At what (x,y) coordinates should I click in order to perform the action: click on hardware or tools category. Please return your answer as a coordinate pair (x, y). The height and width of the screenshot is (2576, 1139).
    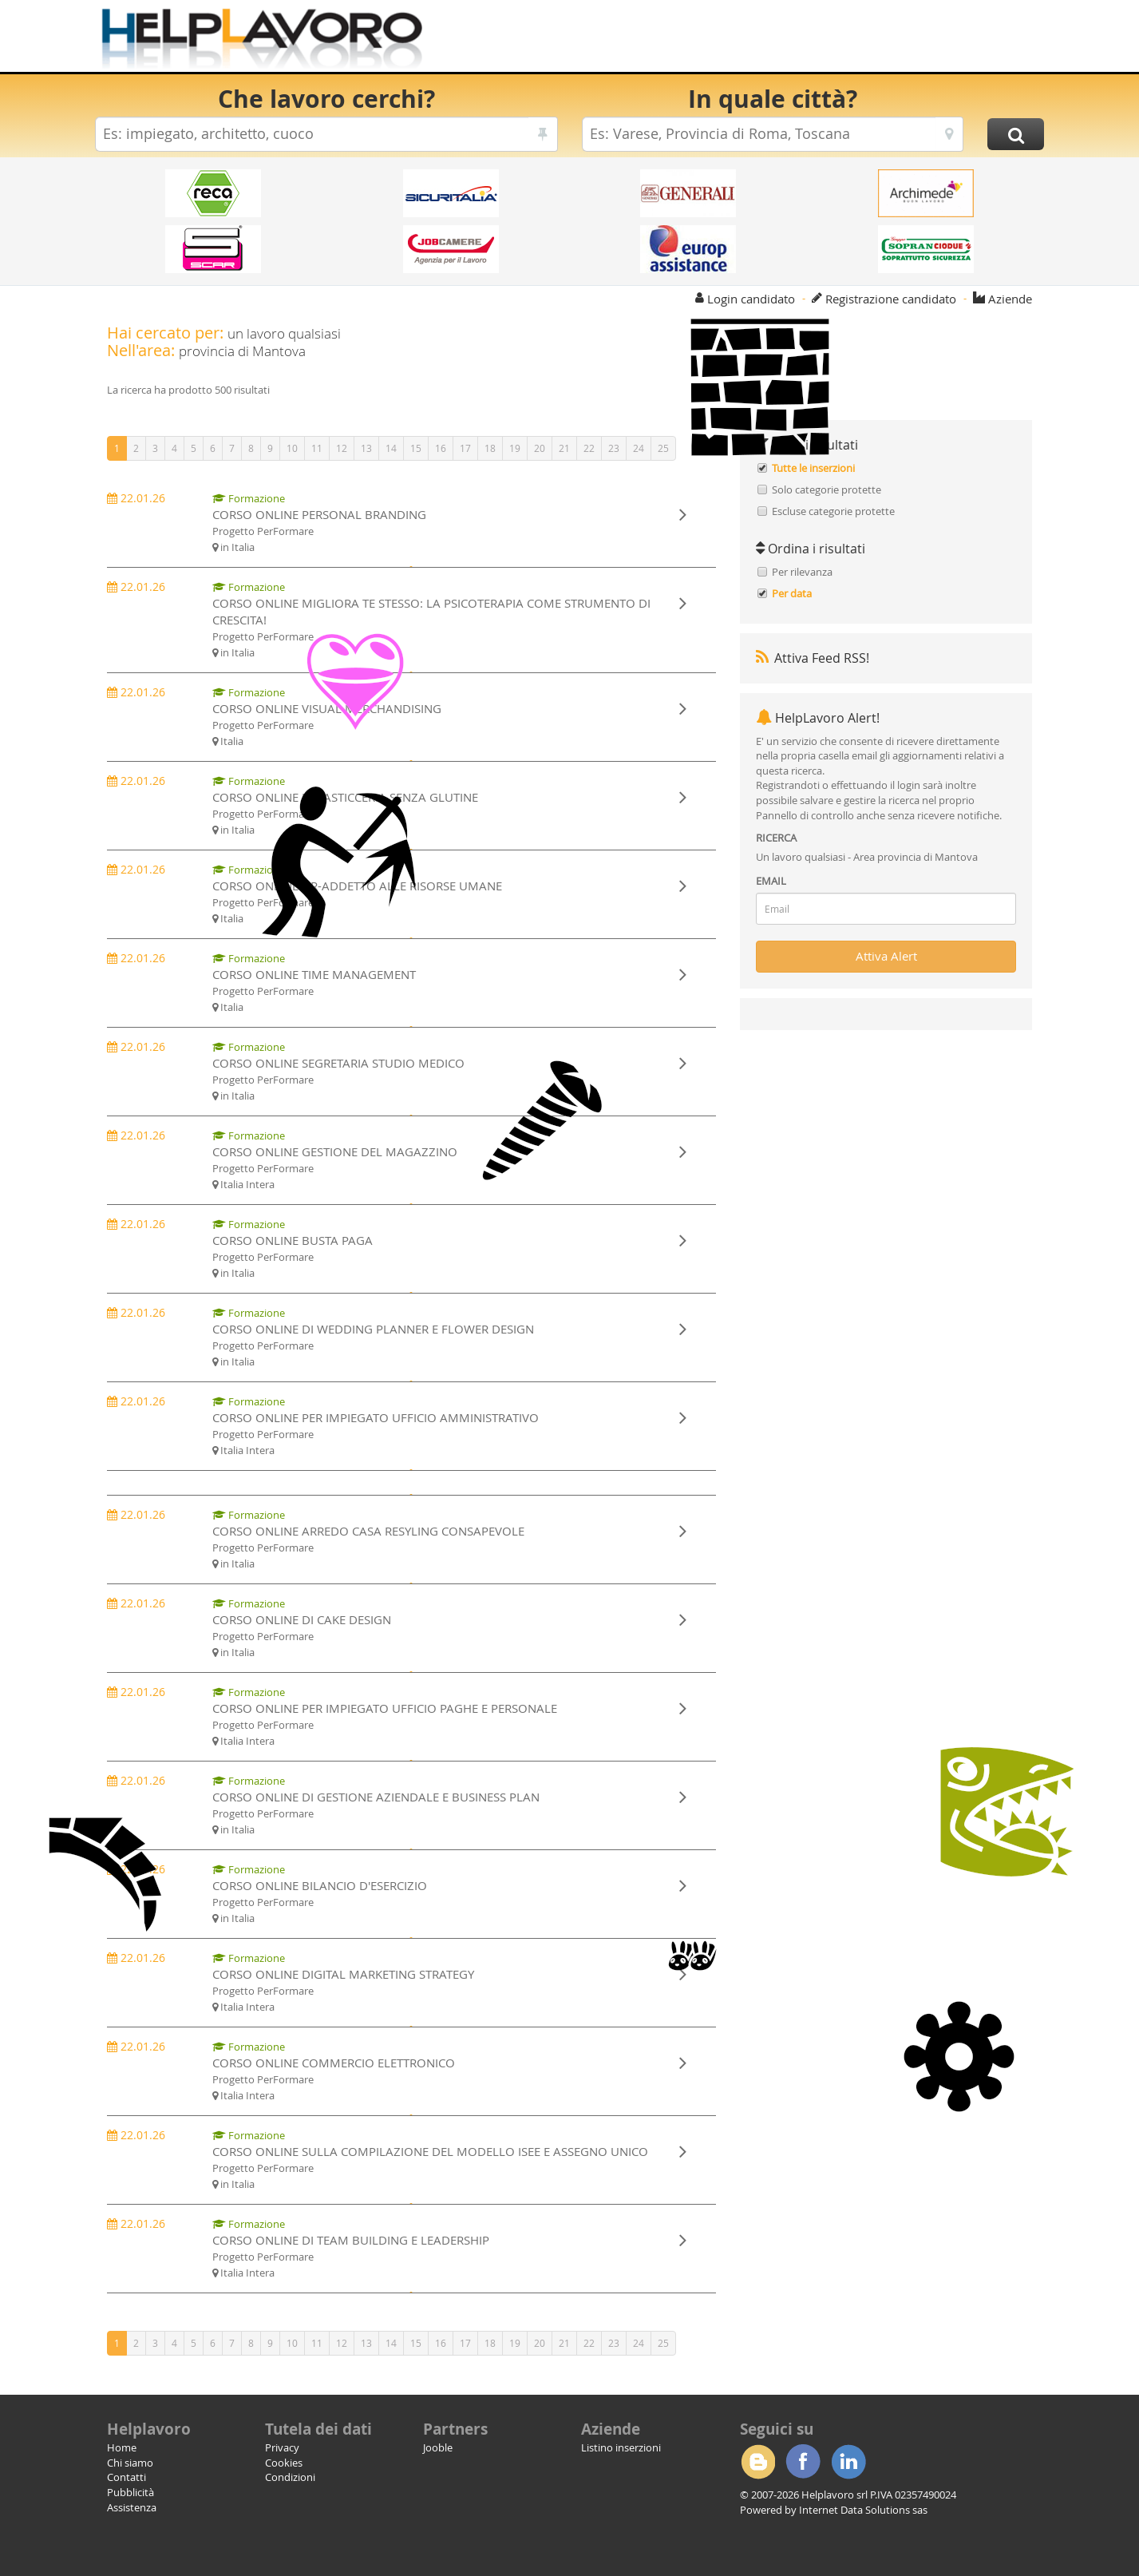
    Looking at the image, I should click on (541, 1120).